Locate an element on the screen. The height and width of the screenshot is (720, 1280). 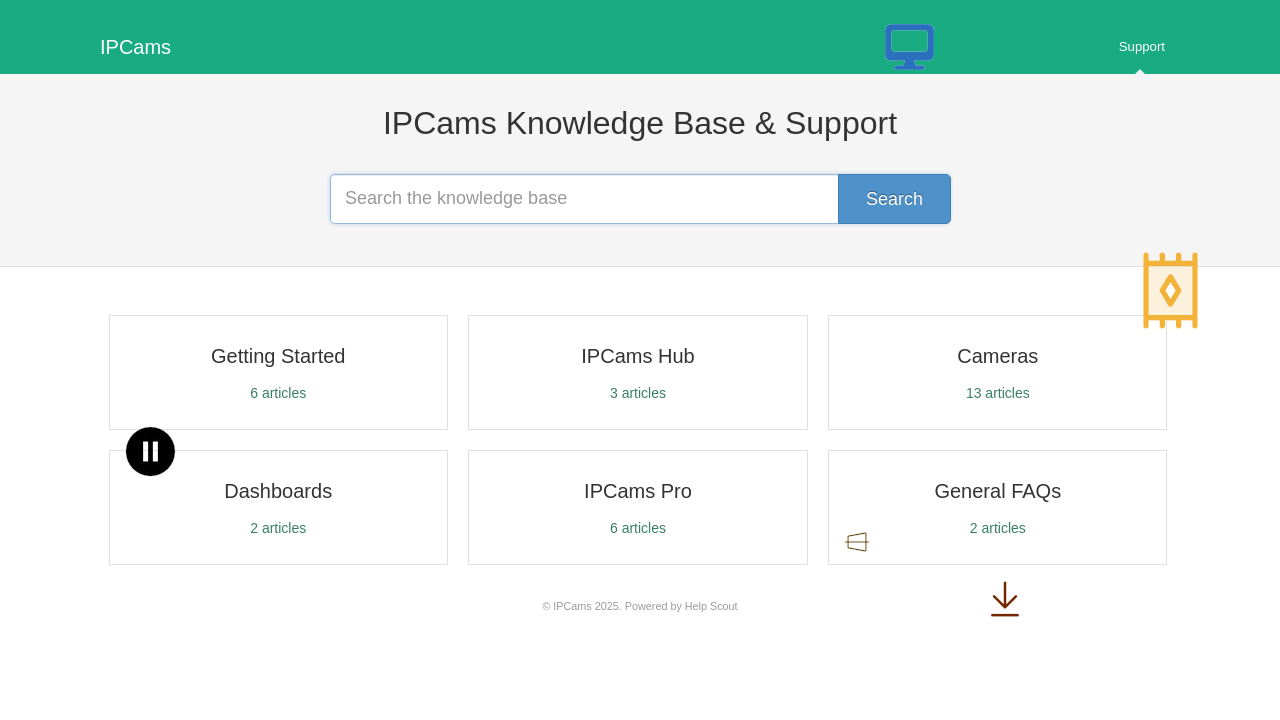
move item to bottom of list is located at coordinates (1005, 599).